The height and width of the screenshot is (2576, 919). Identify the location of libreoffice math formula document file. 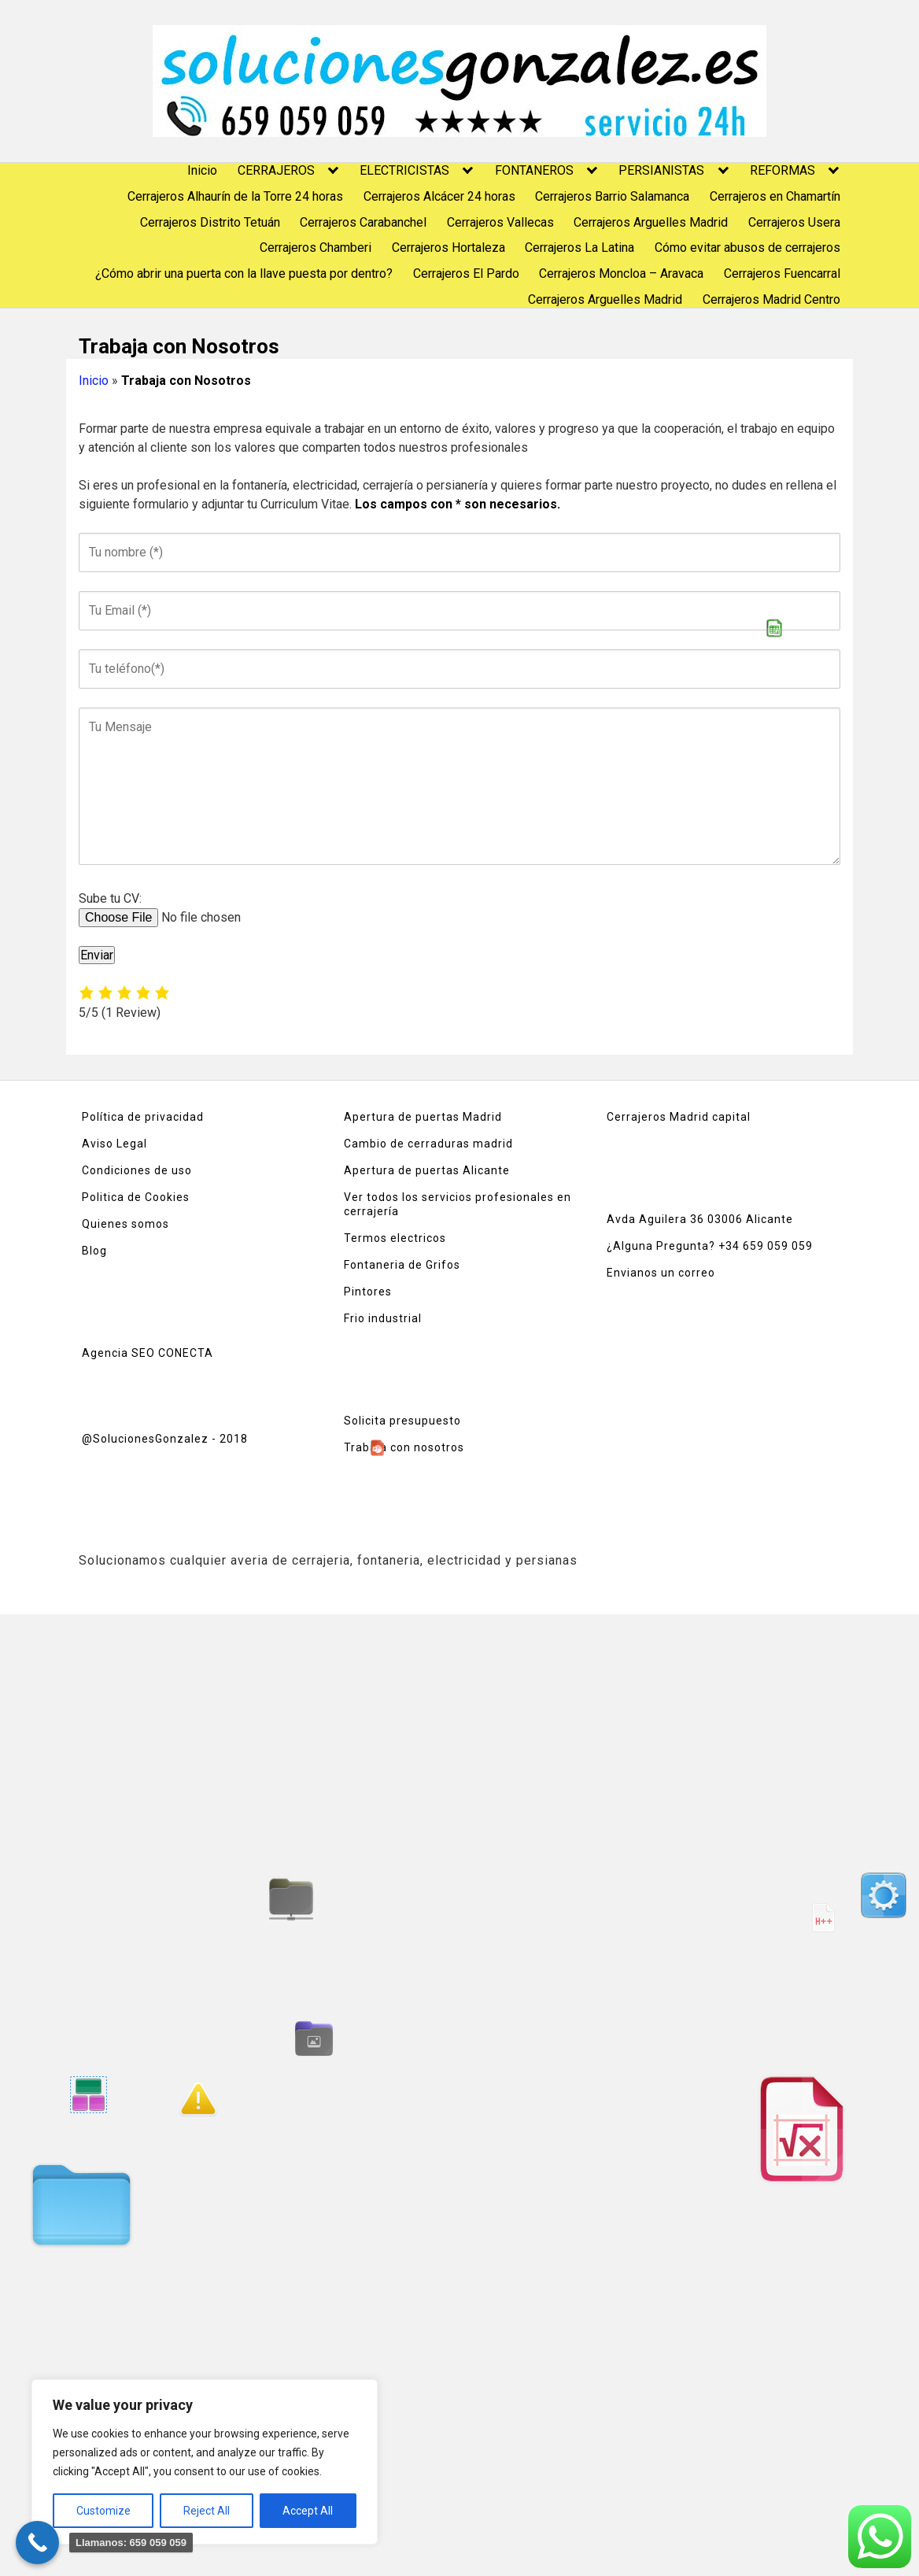
(802, 2129).